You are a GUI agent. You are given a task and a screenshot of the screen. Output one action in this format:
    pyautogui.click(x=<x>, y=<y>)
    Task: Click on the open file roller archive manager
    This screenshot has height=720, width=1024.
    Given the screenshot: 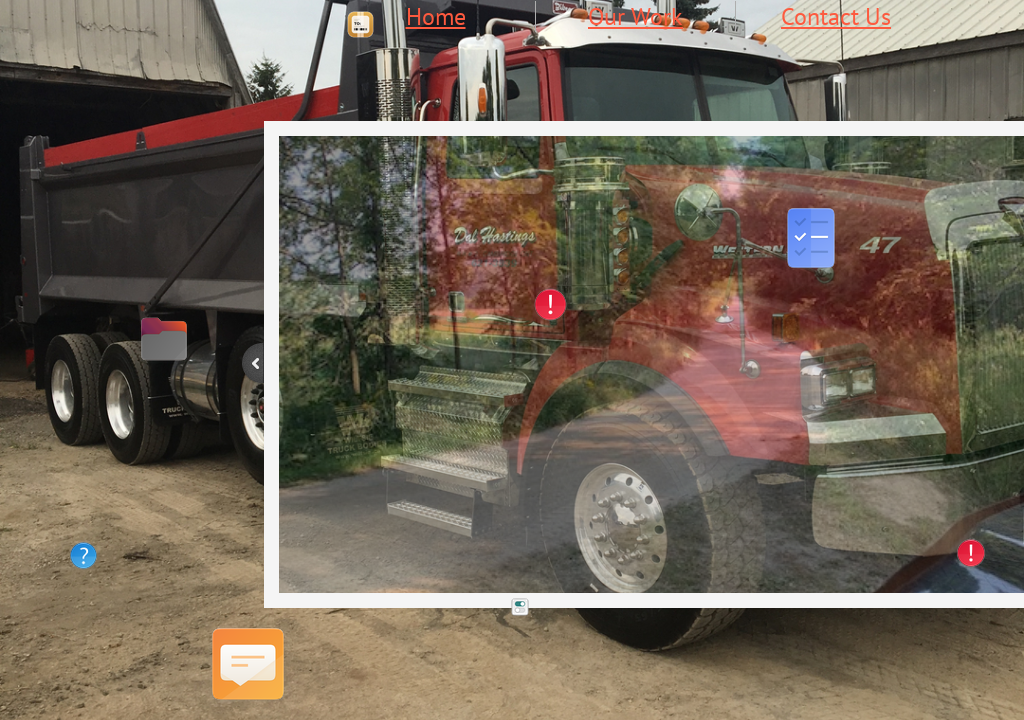 What is the action you would take?
    pyautogui.click(x=360, y=24)
    